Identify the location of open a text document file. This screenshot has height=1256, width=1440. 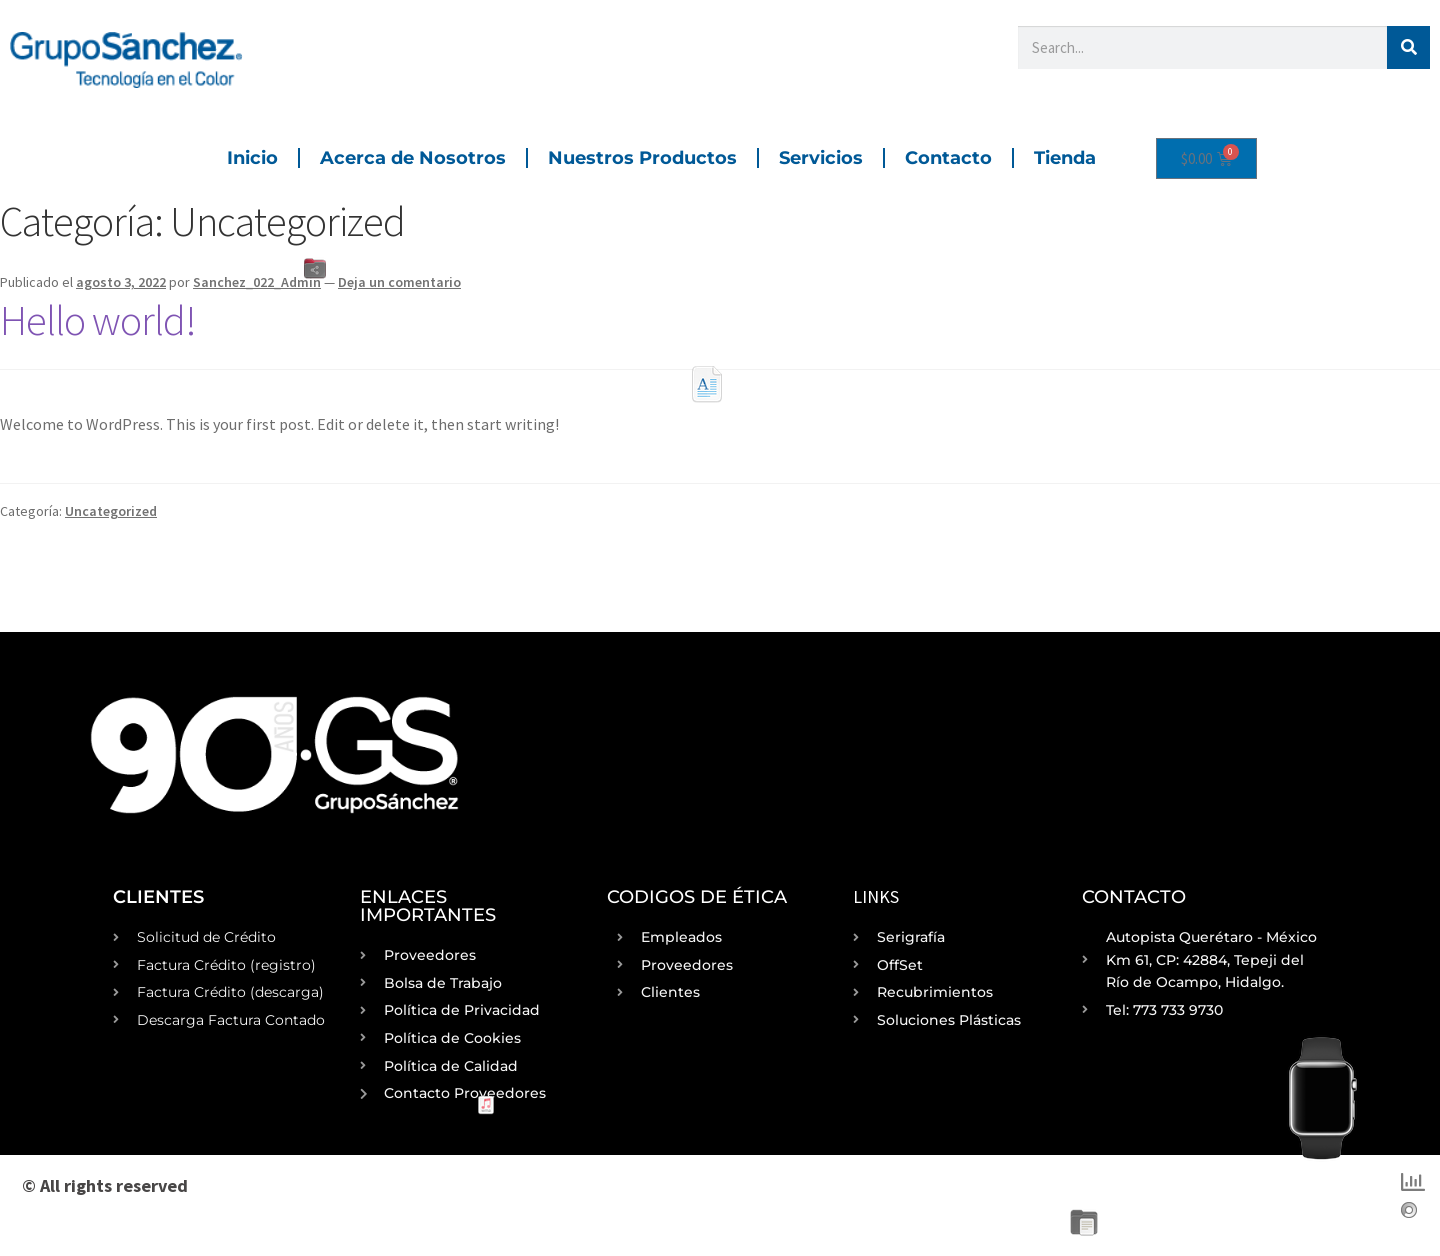
(707, 384).